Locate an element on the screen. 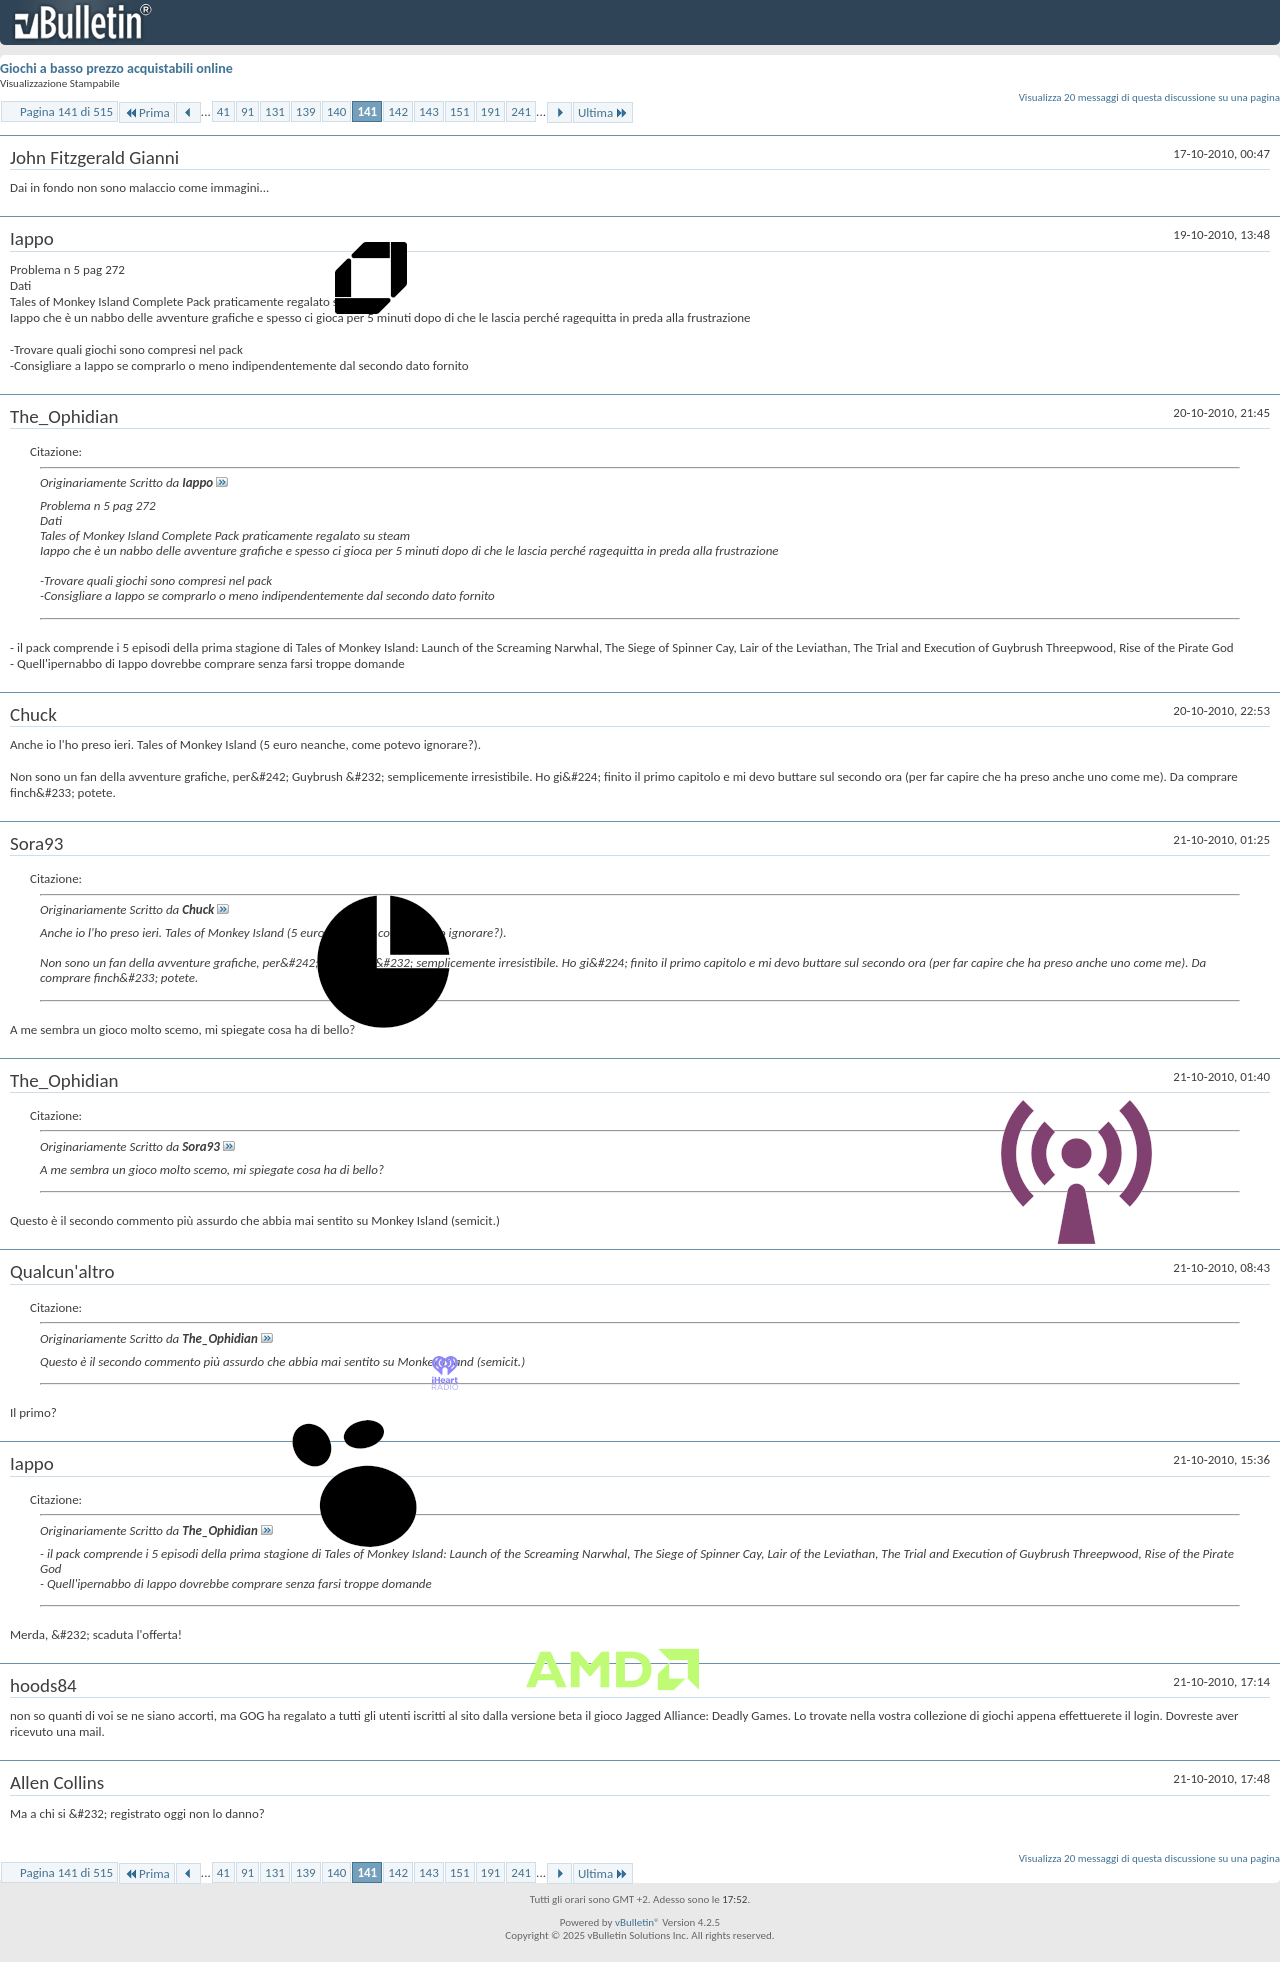 This screenshot has height=1962, width=1280. open iHeartRadio app is located at coordinates (445, 1373).